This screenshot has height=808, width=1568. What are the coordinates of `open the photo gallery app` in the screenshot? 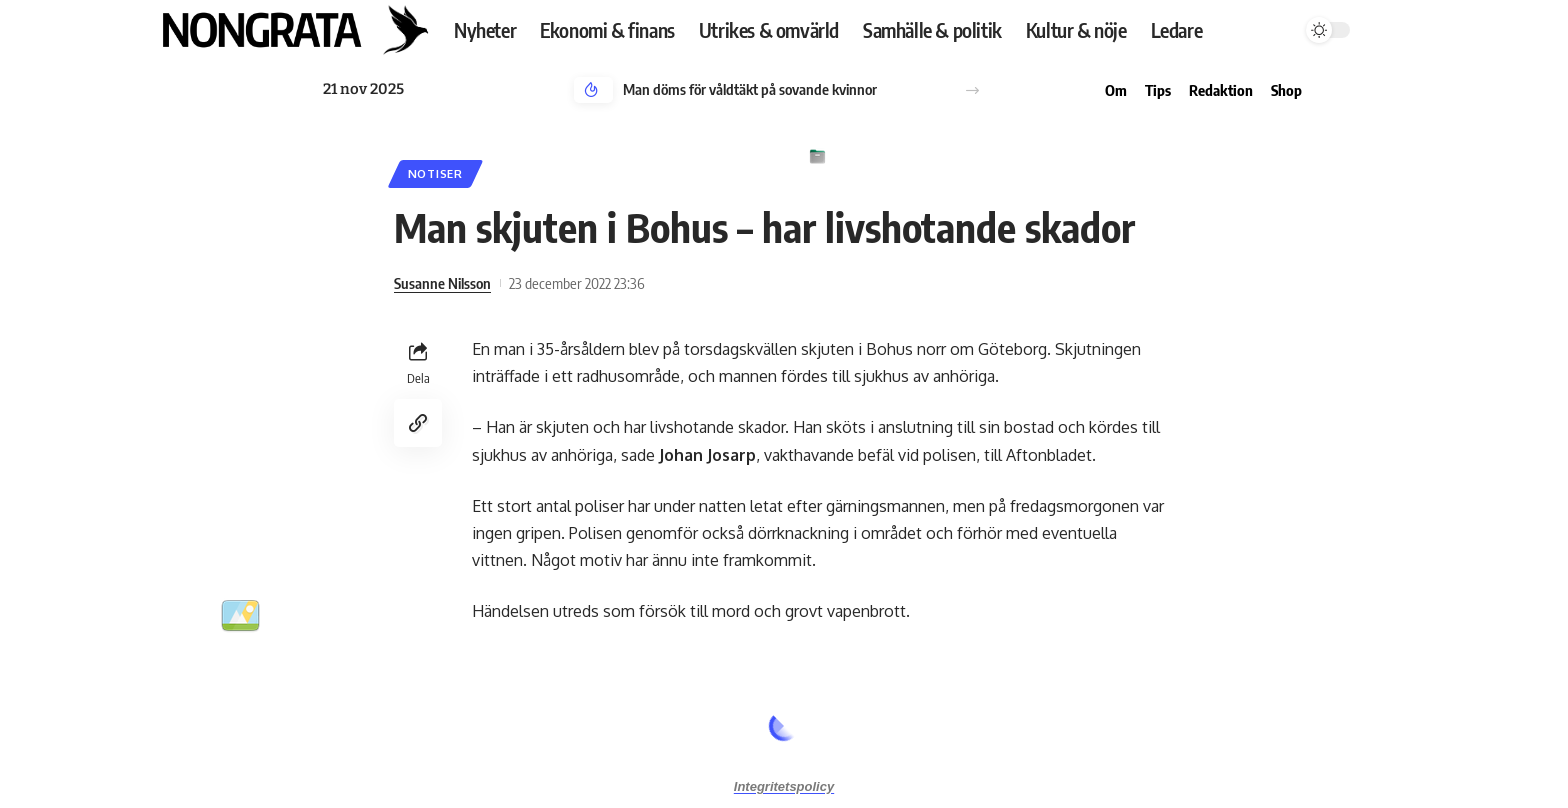 It's located at (240, 615).